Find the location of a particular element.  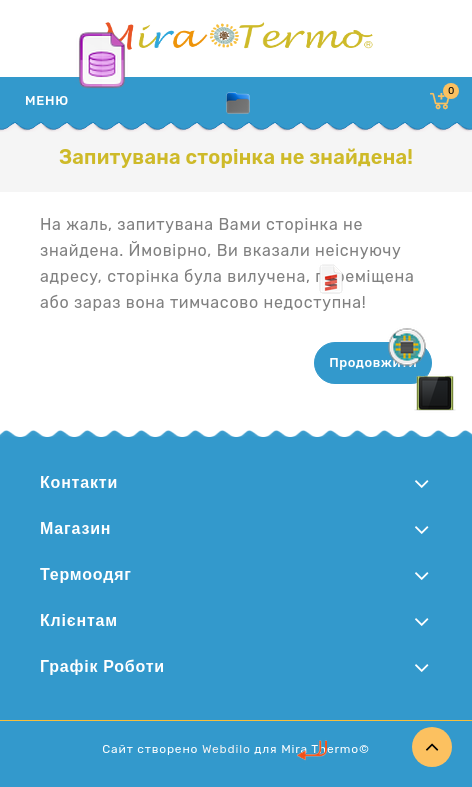

open folder containing files is located at coordinates (238, 103).